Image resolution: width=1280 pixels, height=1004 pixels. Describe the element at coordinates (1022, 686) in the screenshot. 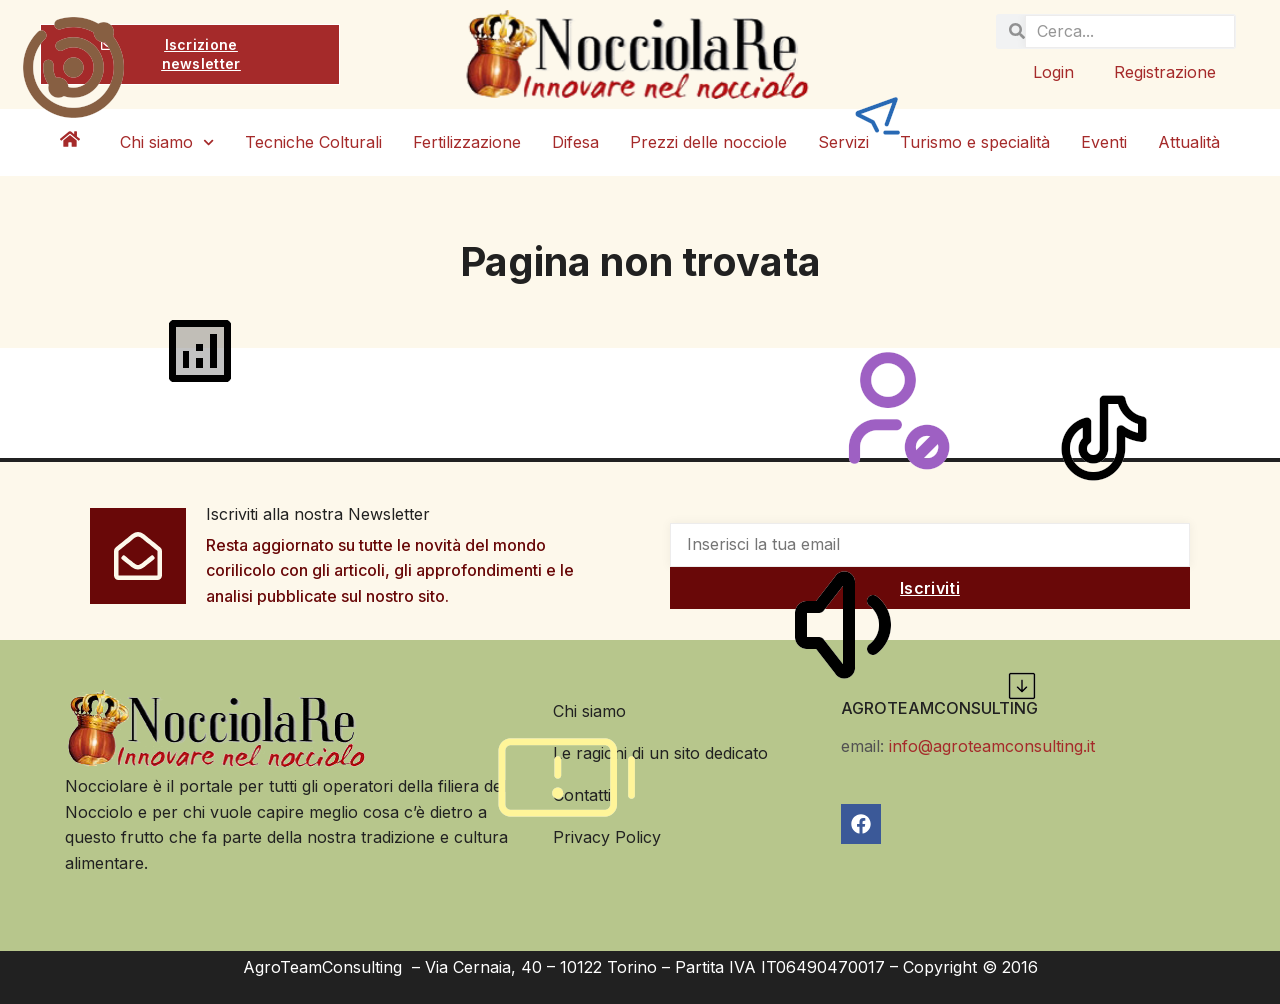

I see `download file or content` at that location.